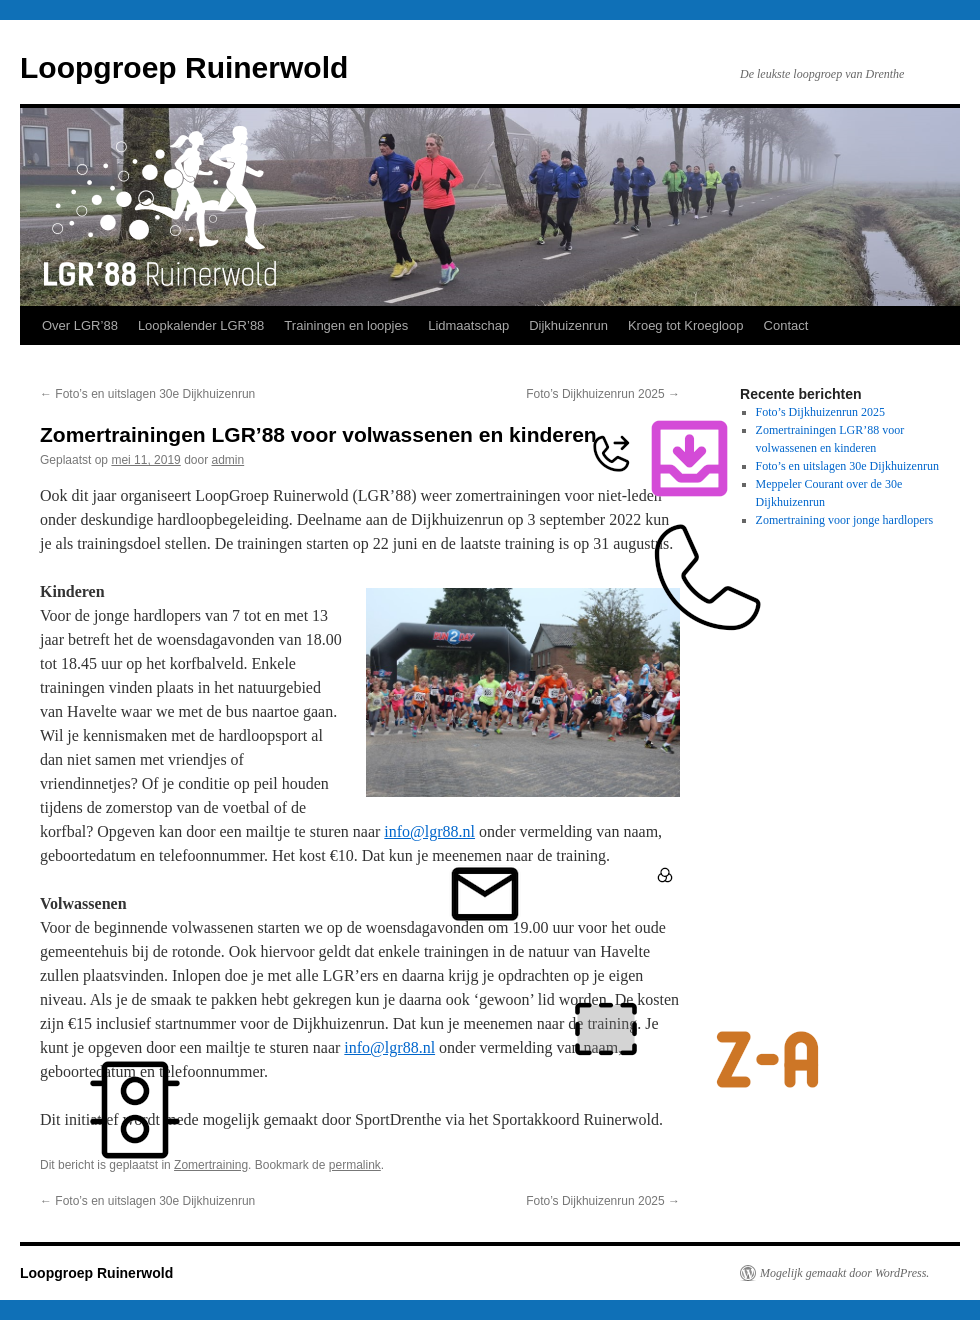  Describe the element at coordinates (705, 579) in the screenshot. I see `make a phone call` at that location.